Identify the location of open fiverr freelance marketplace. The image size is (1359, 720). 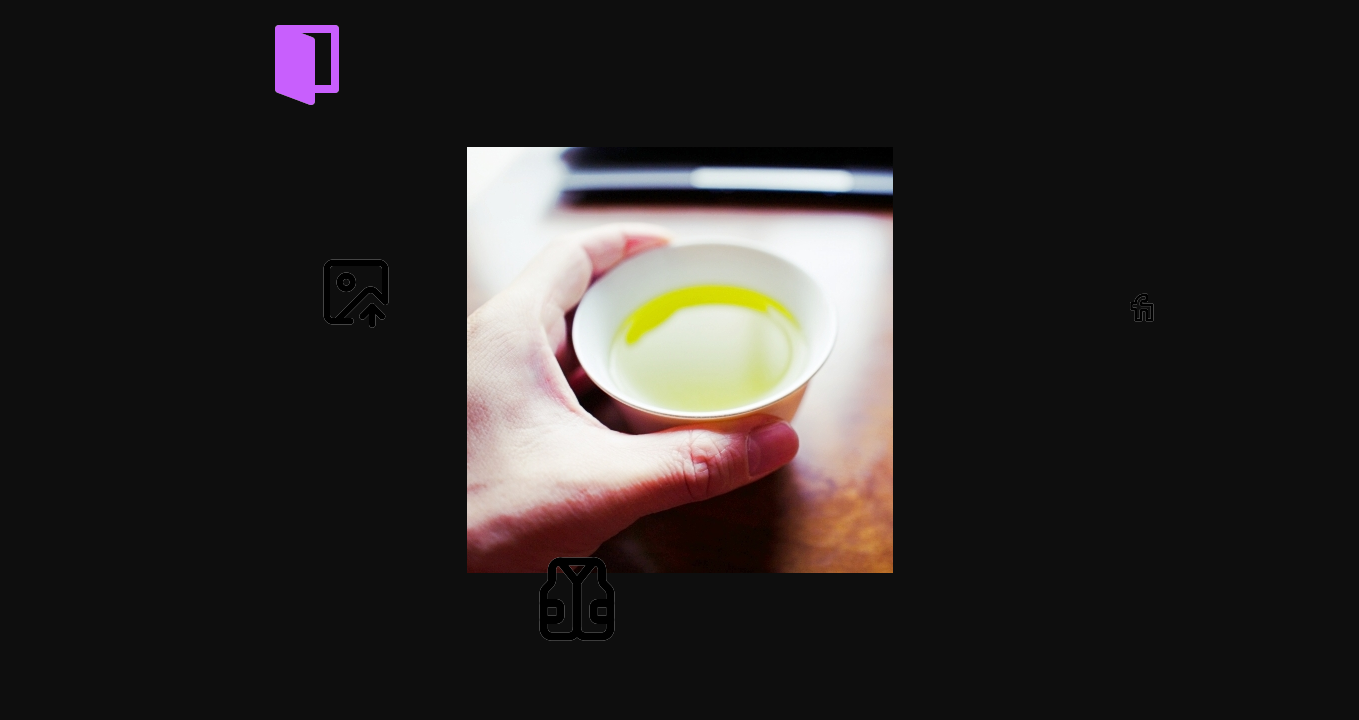
(1142, 307).